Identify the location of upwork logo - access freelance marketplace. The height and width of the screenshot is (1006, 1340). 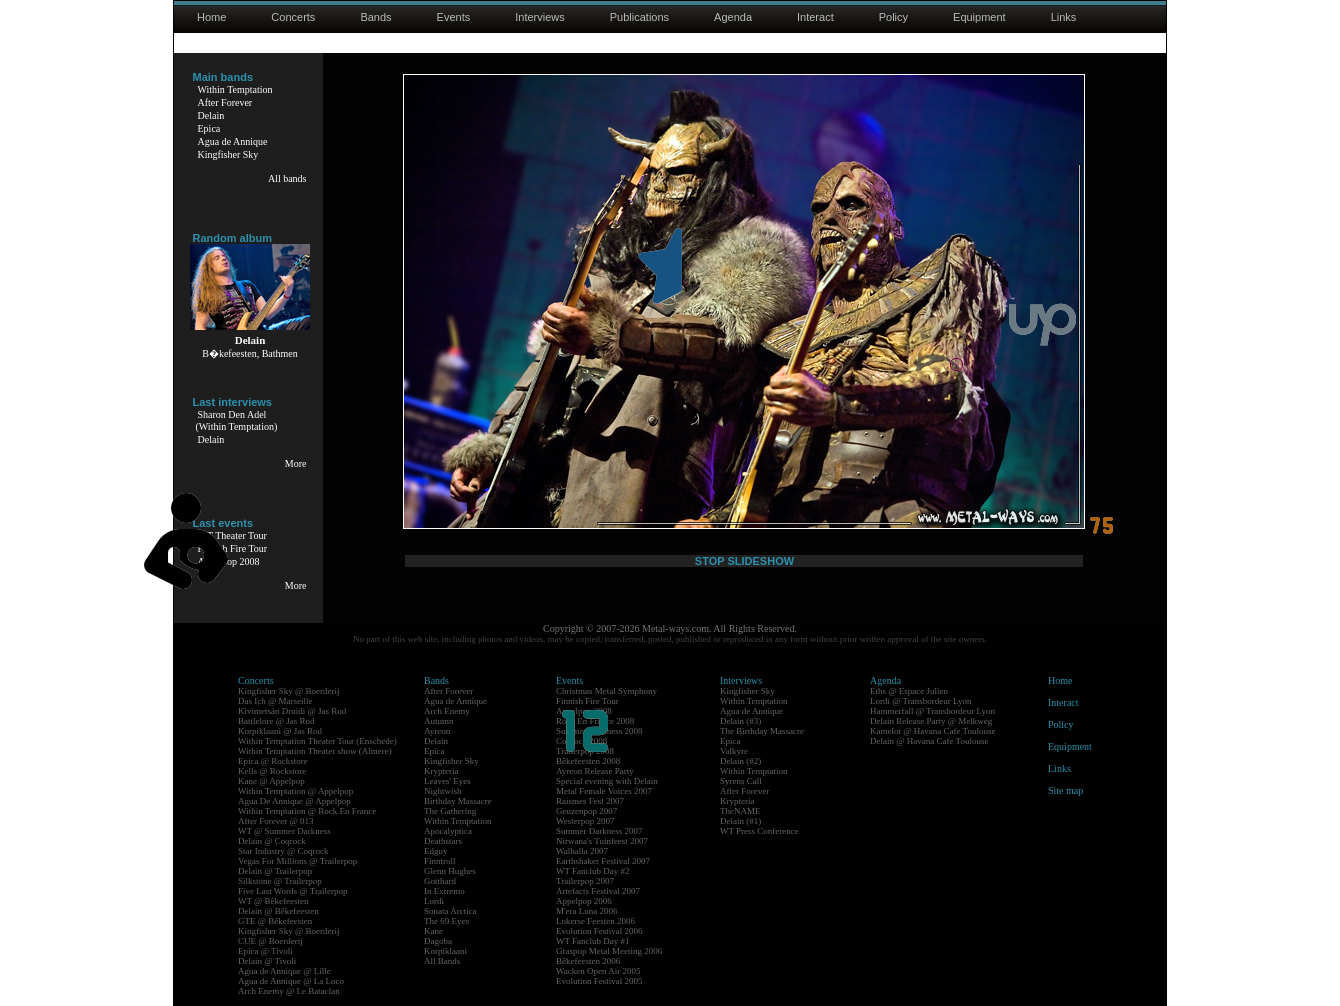
(1042, 324).